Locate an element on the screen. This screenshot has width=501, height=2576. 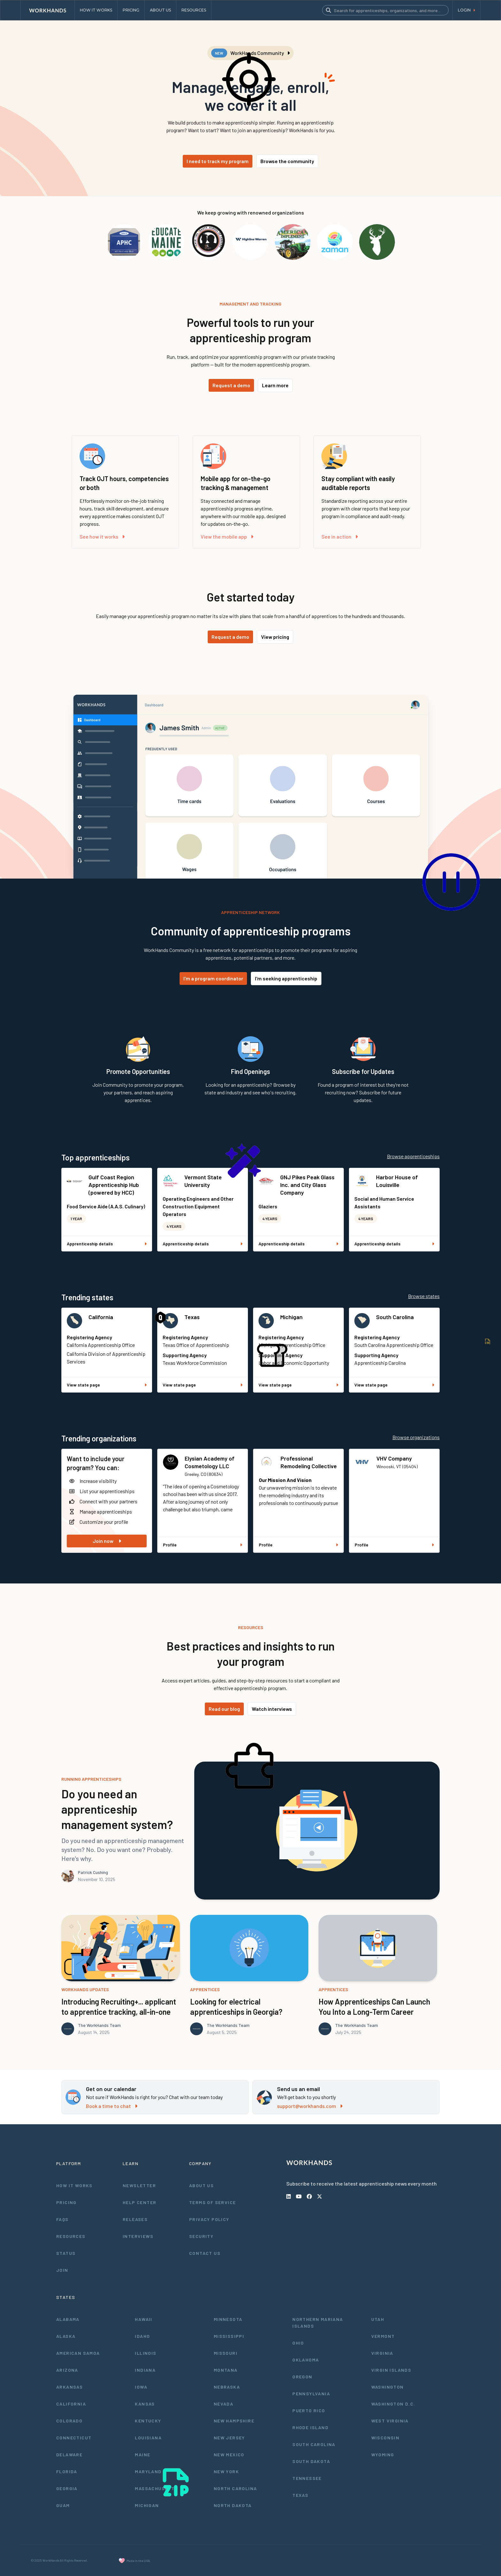
a C# source code file is located at coordinates (488, 1341).